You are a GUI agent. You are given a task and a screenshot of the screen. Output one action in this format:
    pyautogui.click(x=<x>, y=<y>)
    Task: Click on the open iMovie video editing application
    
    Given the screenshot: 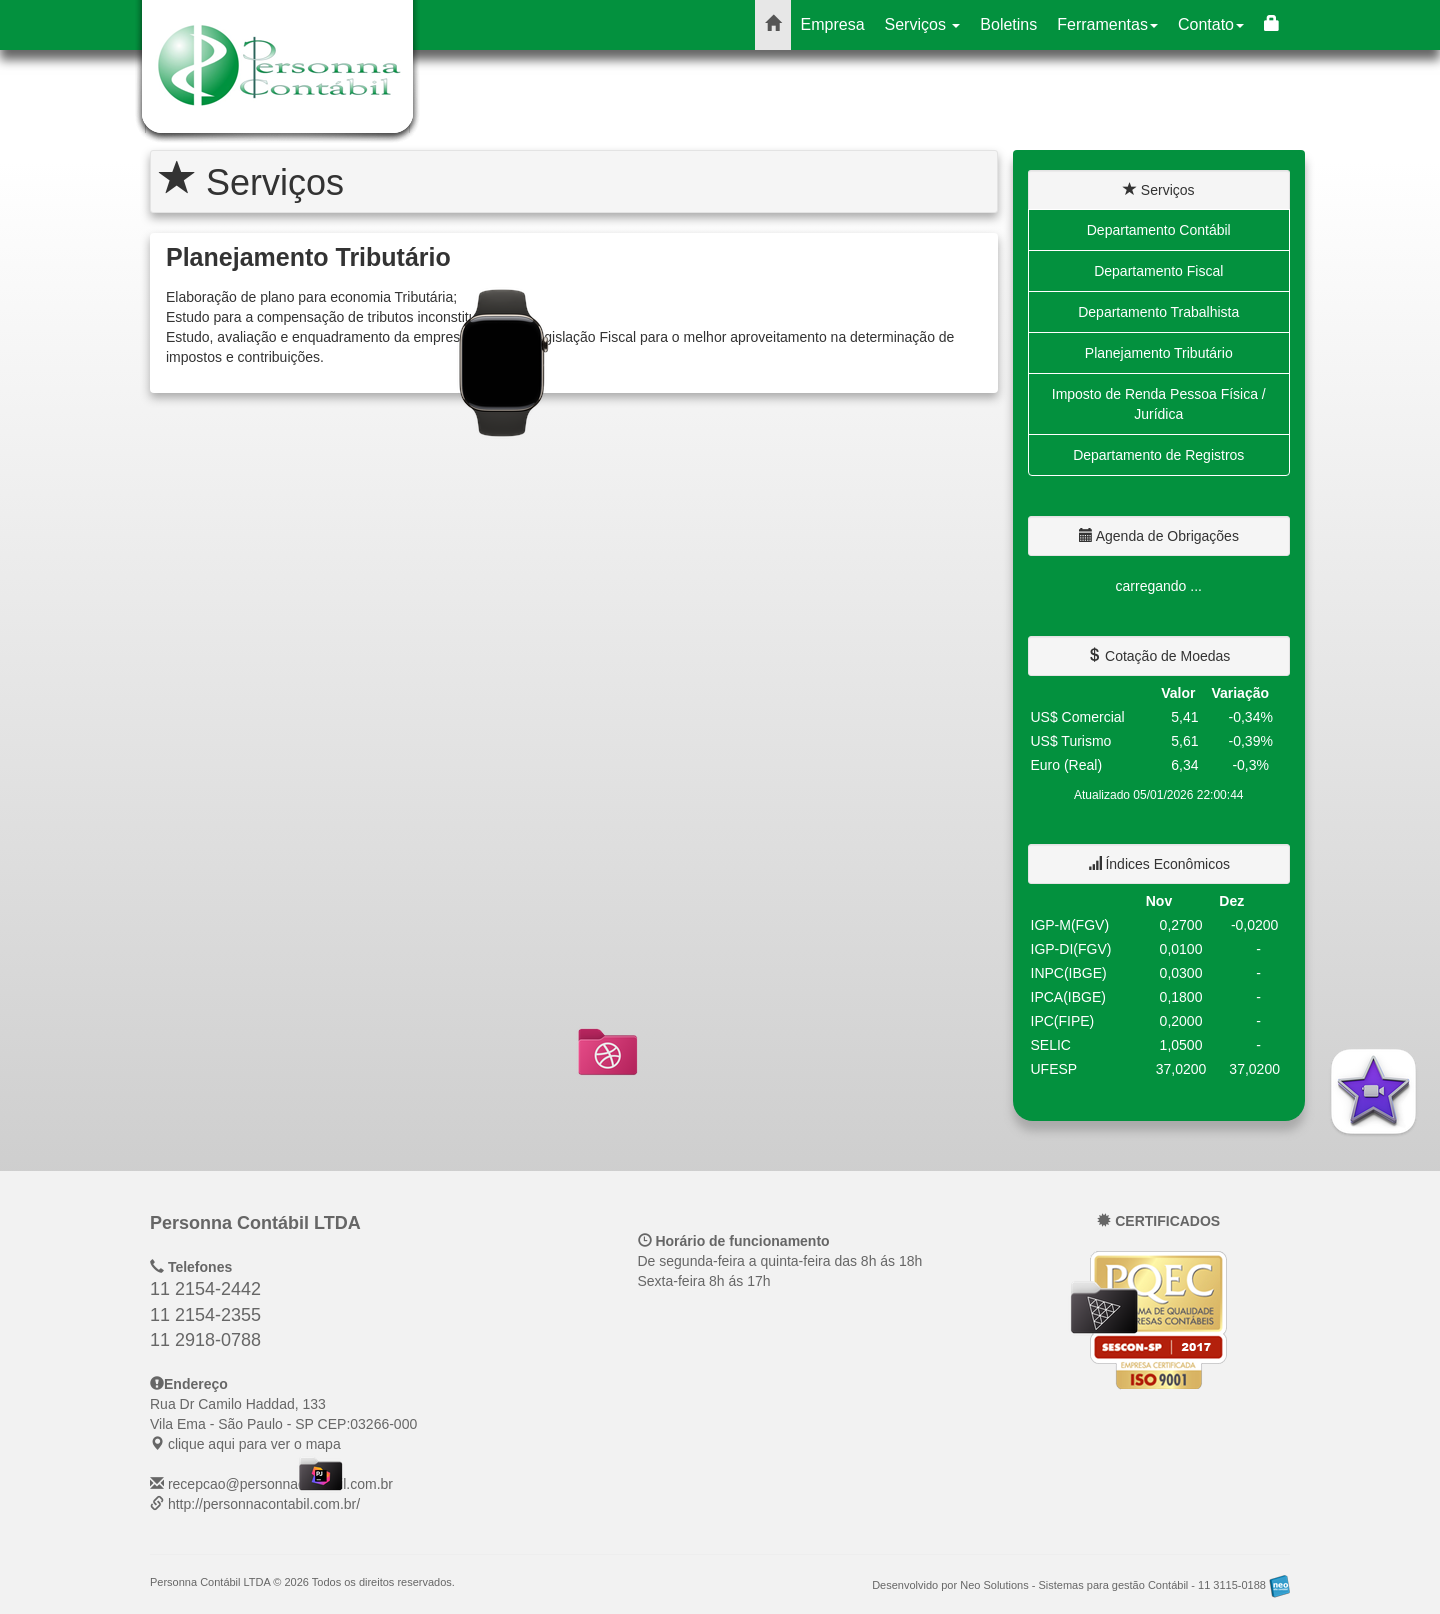 What is the action you would take?
    pyautogui.click(x=1373, y=1091)
    